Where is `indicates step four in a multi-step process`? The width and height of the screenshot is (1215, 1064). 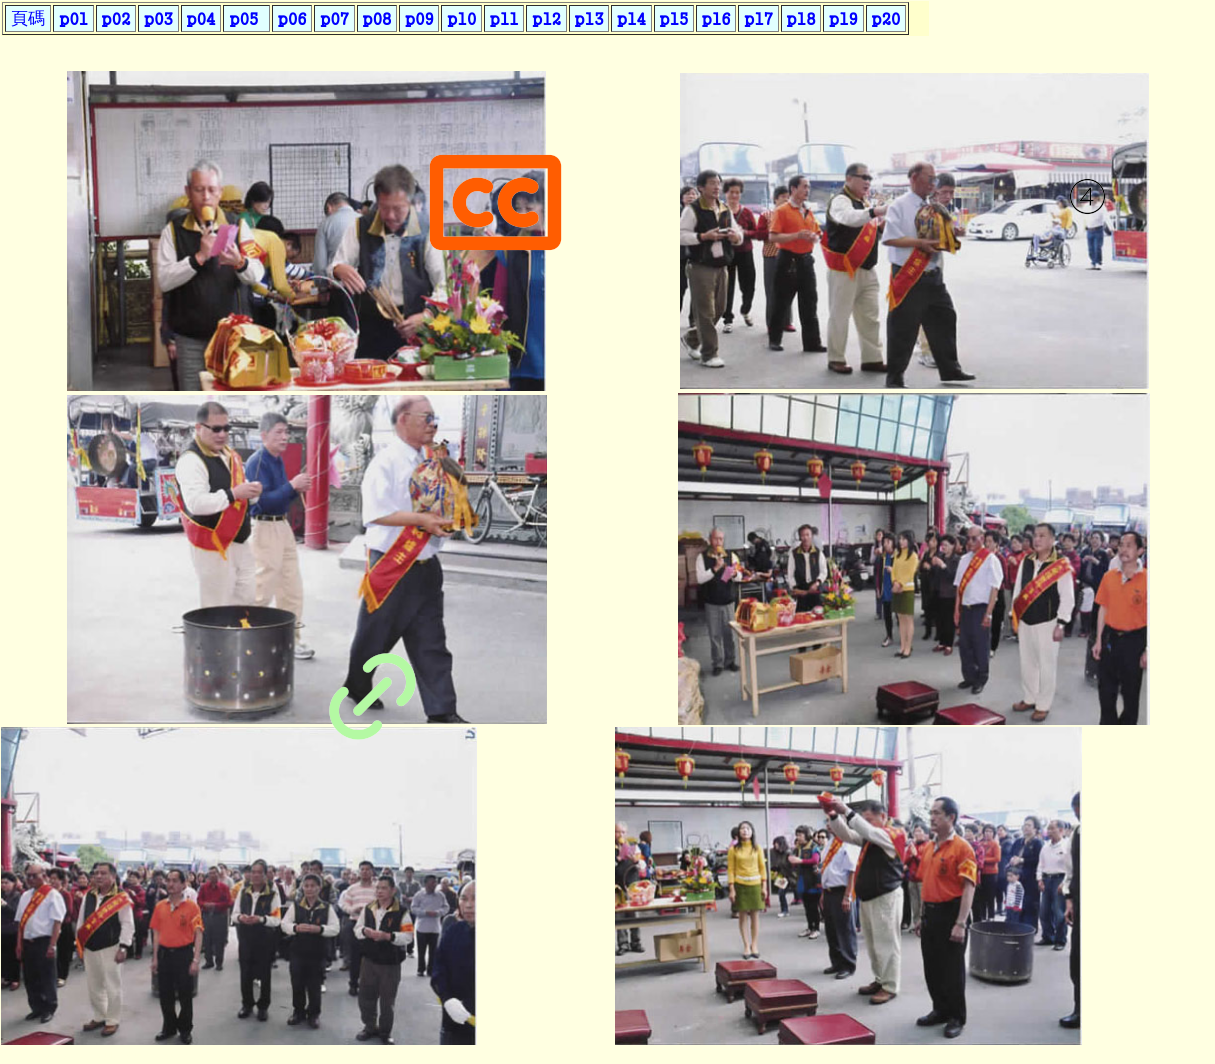 indicates step four in a multi-step process is located at coordinates (1087, 196).